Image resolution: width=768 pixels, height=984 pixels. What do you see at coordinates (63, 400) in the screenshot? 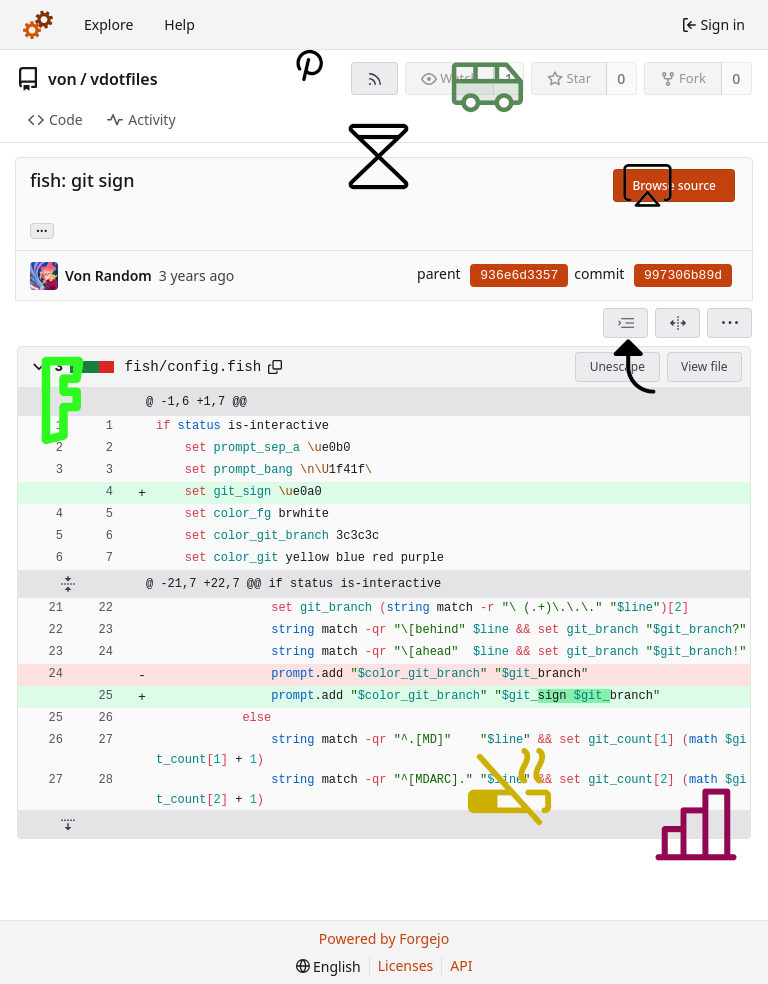
I see `launch fortnite game` at bounding box center [63, 400].